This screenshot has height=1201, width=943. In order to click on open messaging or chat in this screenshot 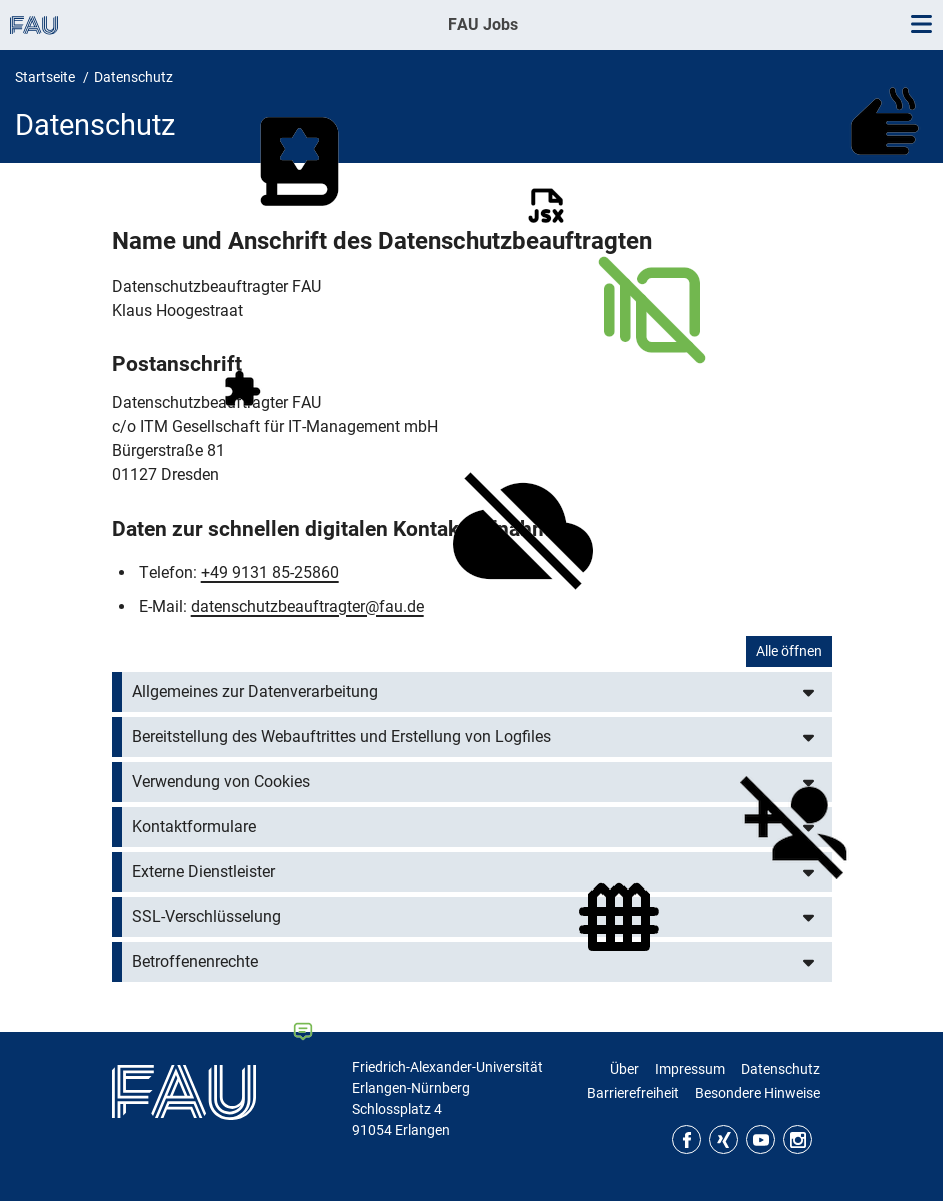, I will do `click(303, 1031)`.